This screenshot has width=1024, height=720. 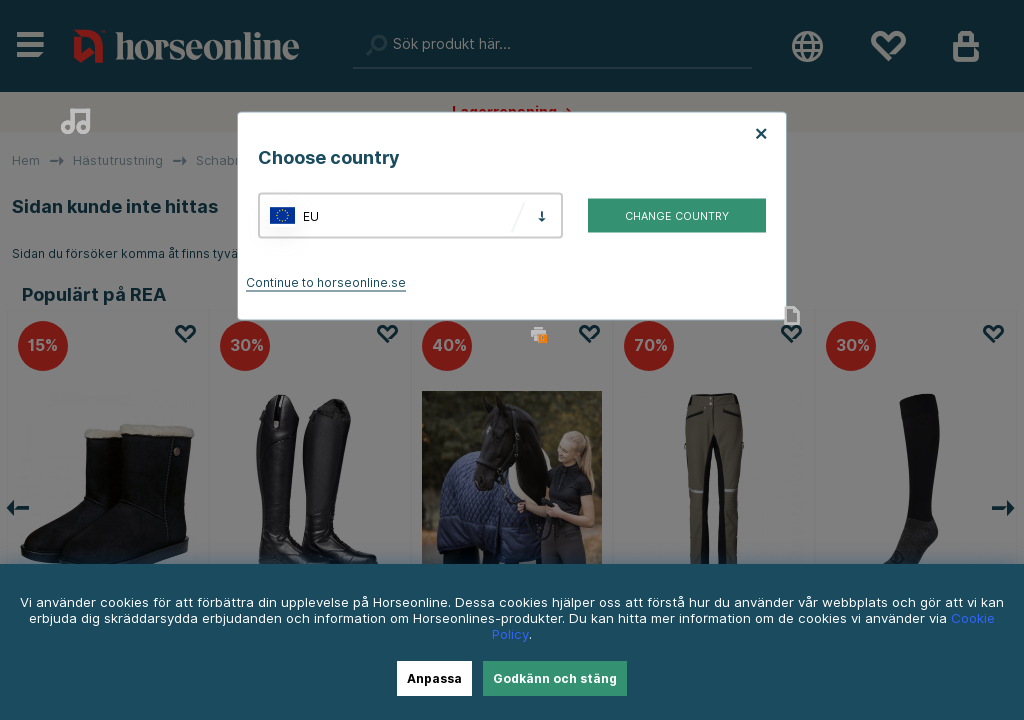 What do you see at coordinates (538, 334) in the screenshot?
I see `indicates a printer warning or issue` at bounding box center [538, 334].